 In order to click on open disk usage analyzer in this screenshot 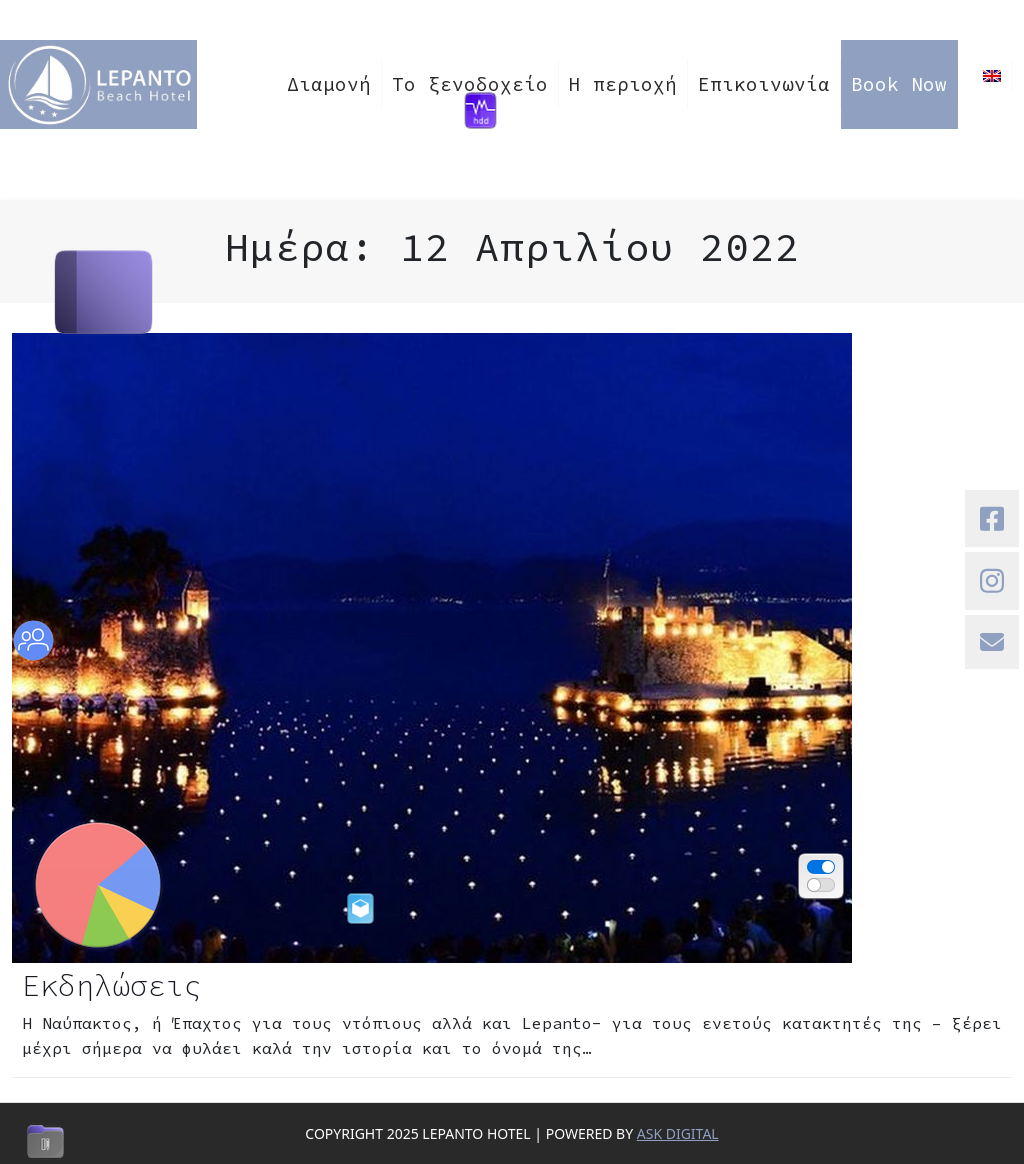, I will do `click(98, 885)`.